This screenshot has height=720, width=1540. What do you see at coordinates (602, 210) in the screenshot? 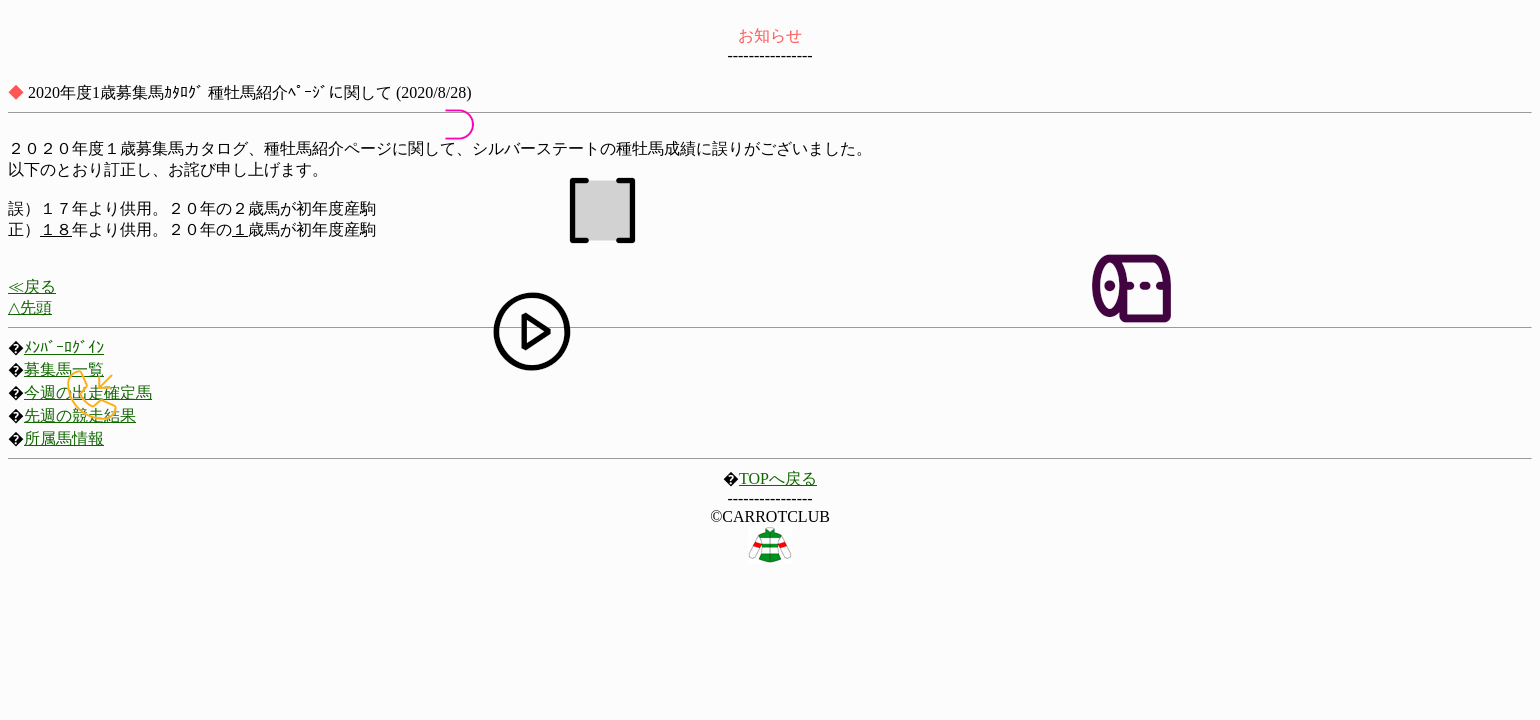
I see `view or edit code snippets` at bounding box center [602, 210].